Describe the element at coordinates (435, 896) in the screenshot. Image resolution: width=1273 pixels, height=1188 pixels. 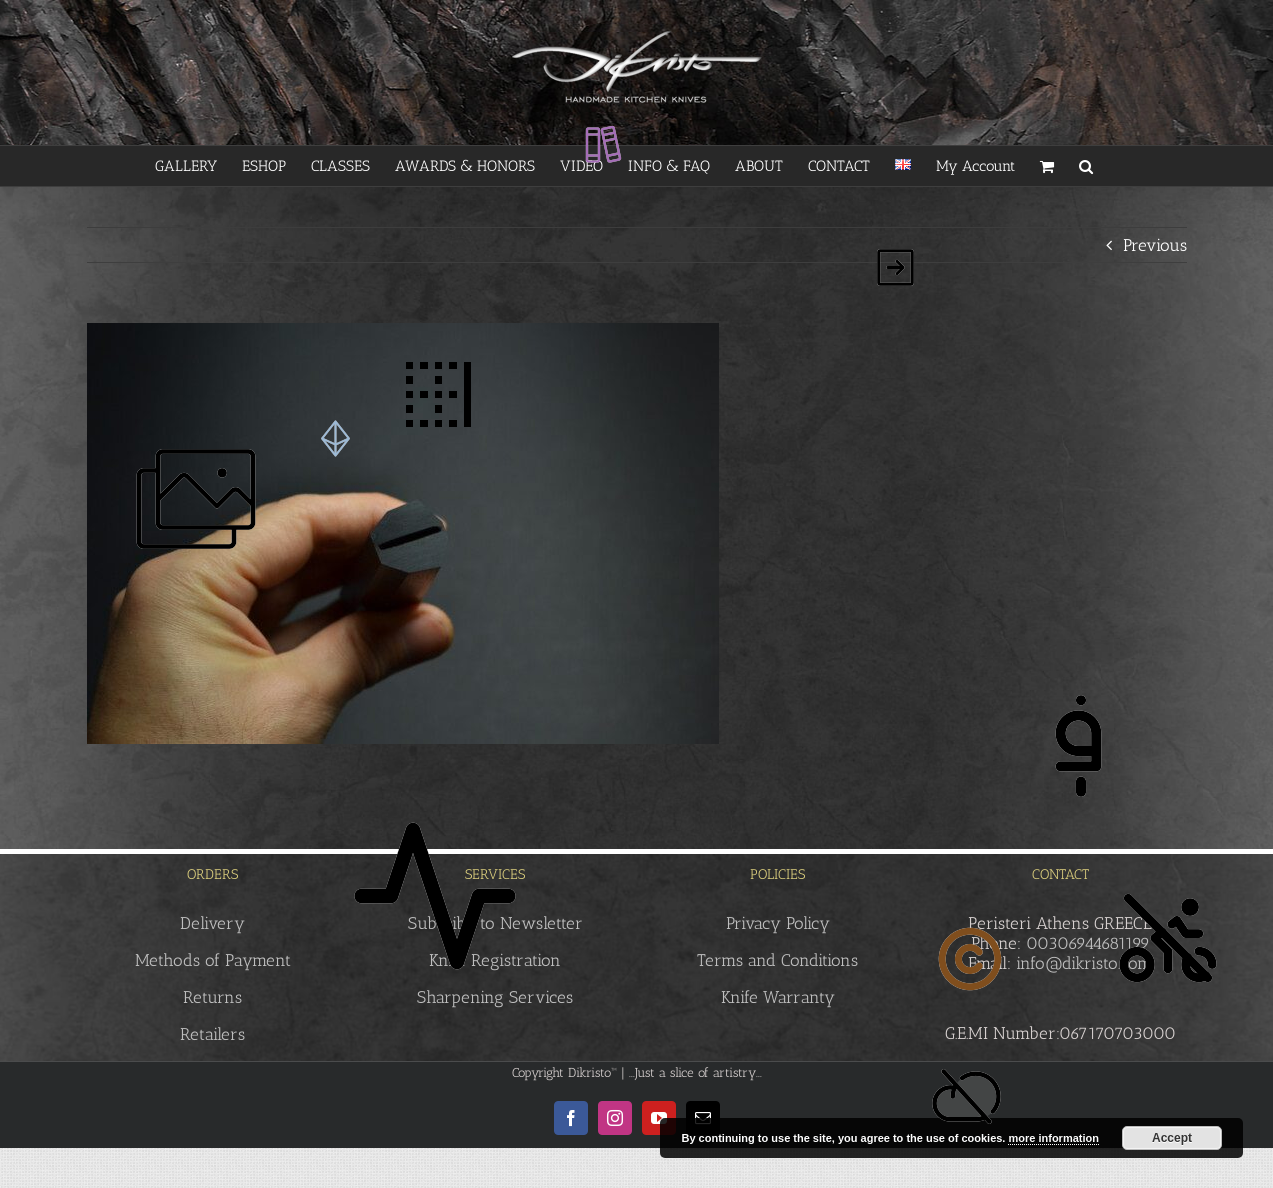
I see `view activity or health metrics` at that location.